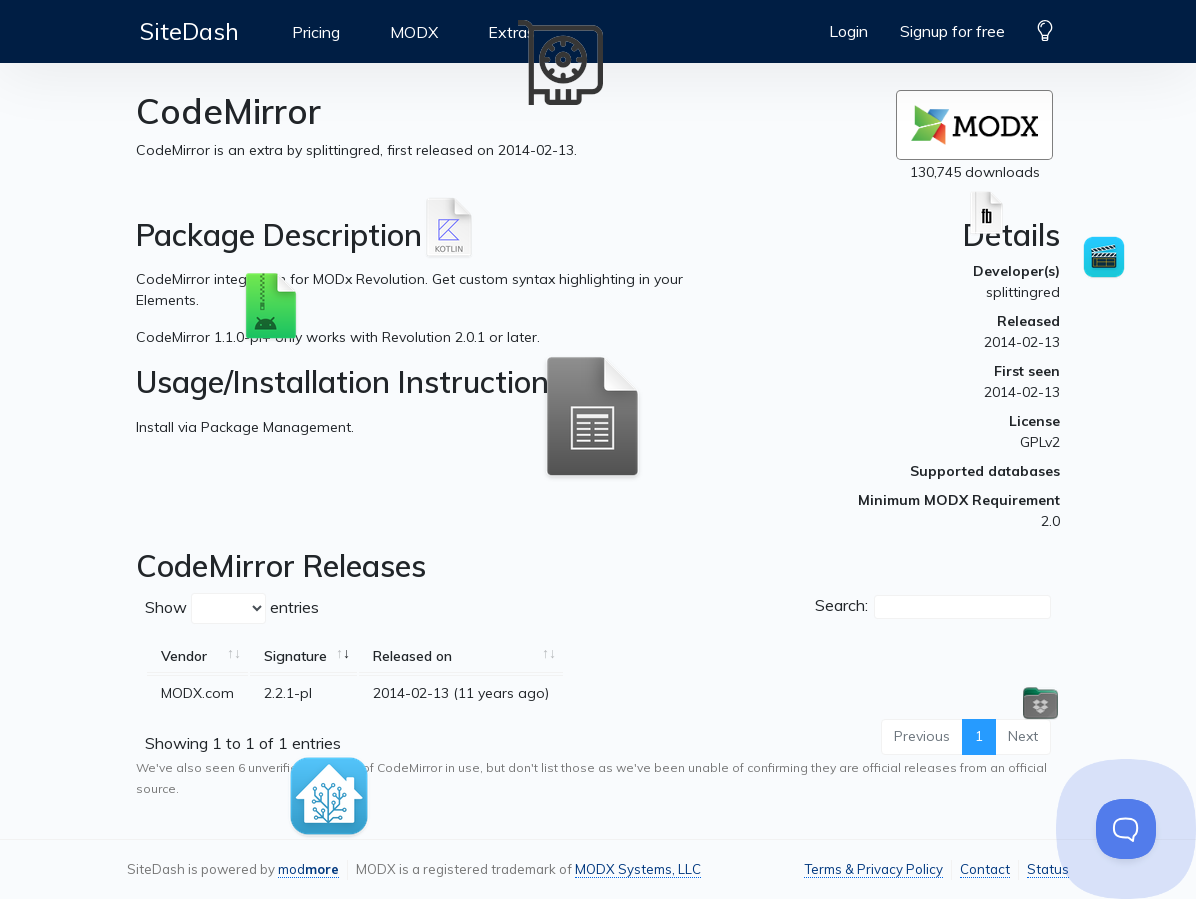 This screenshot has width=1196, height=899. Describe the element at coordinates (449, 228) in the screenshot. I see `a kotlin source code file` at that location.